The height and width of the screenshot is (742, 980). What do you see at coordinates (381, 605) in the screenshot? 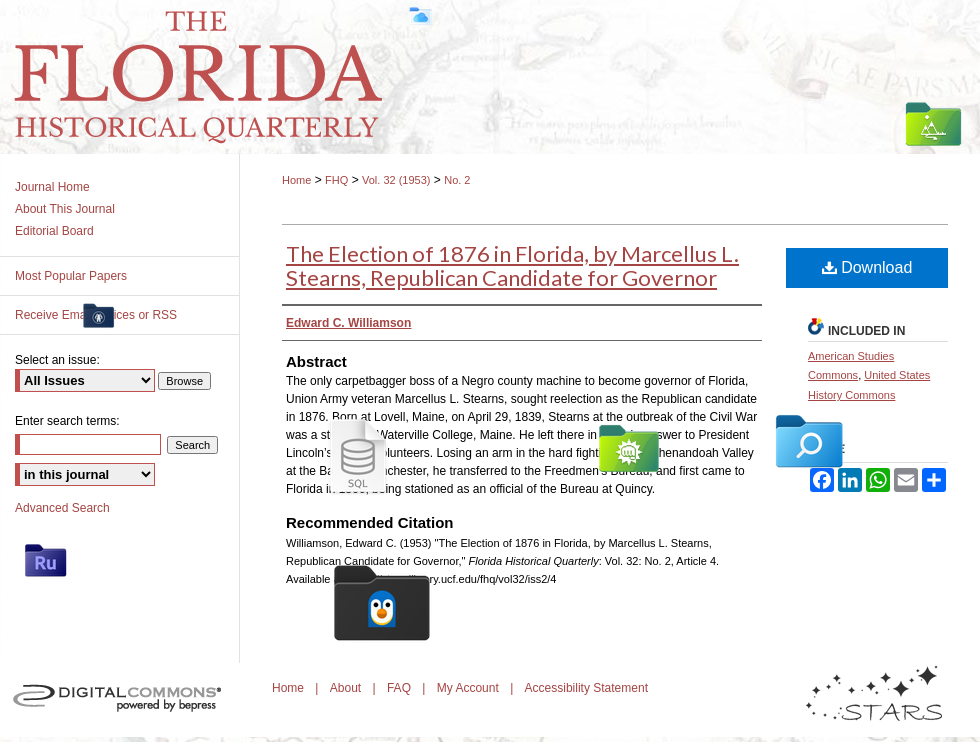
I see `open windows subsystem for linux files` at bounding box center [381, 605].